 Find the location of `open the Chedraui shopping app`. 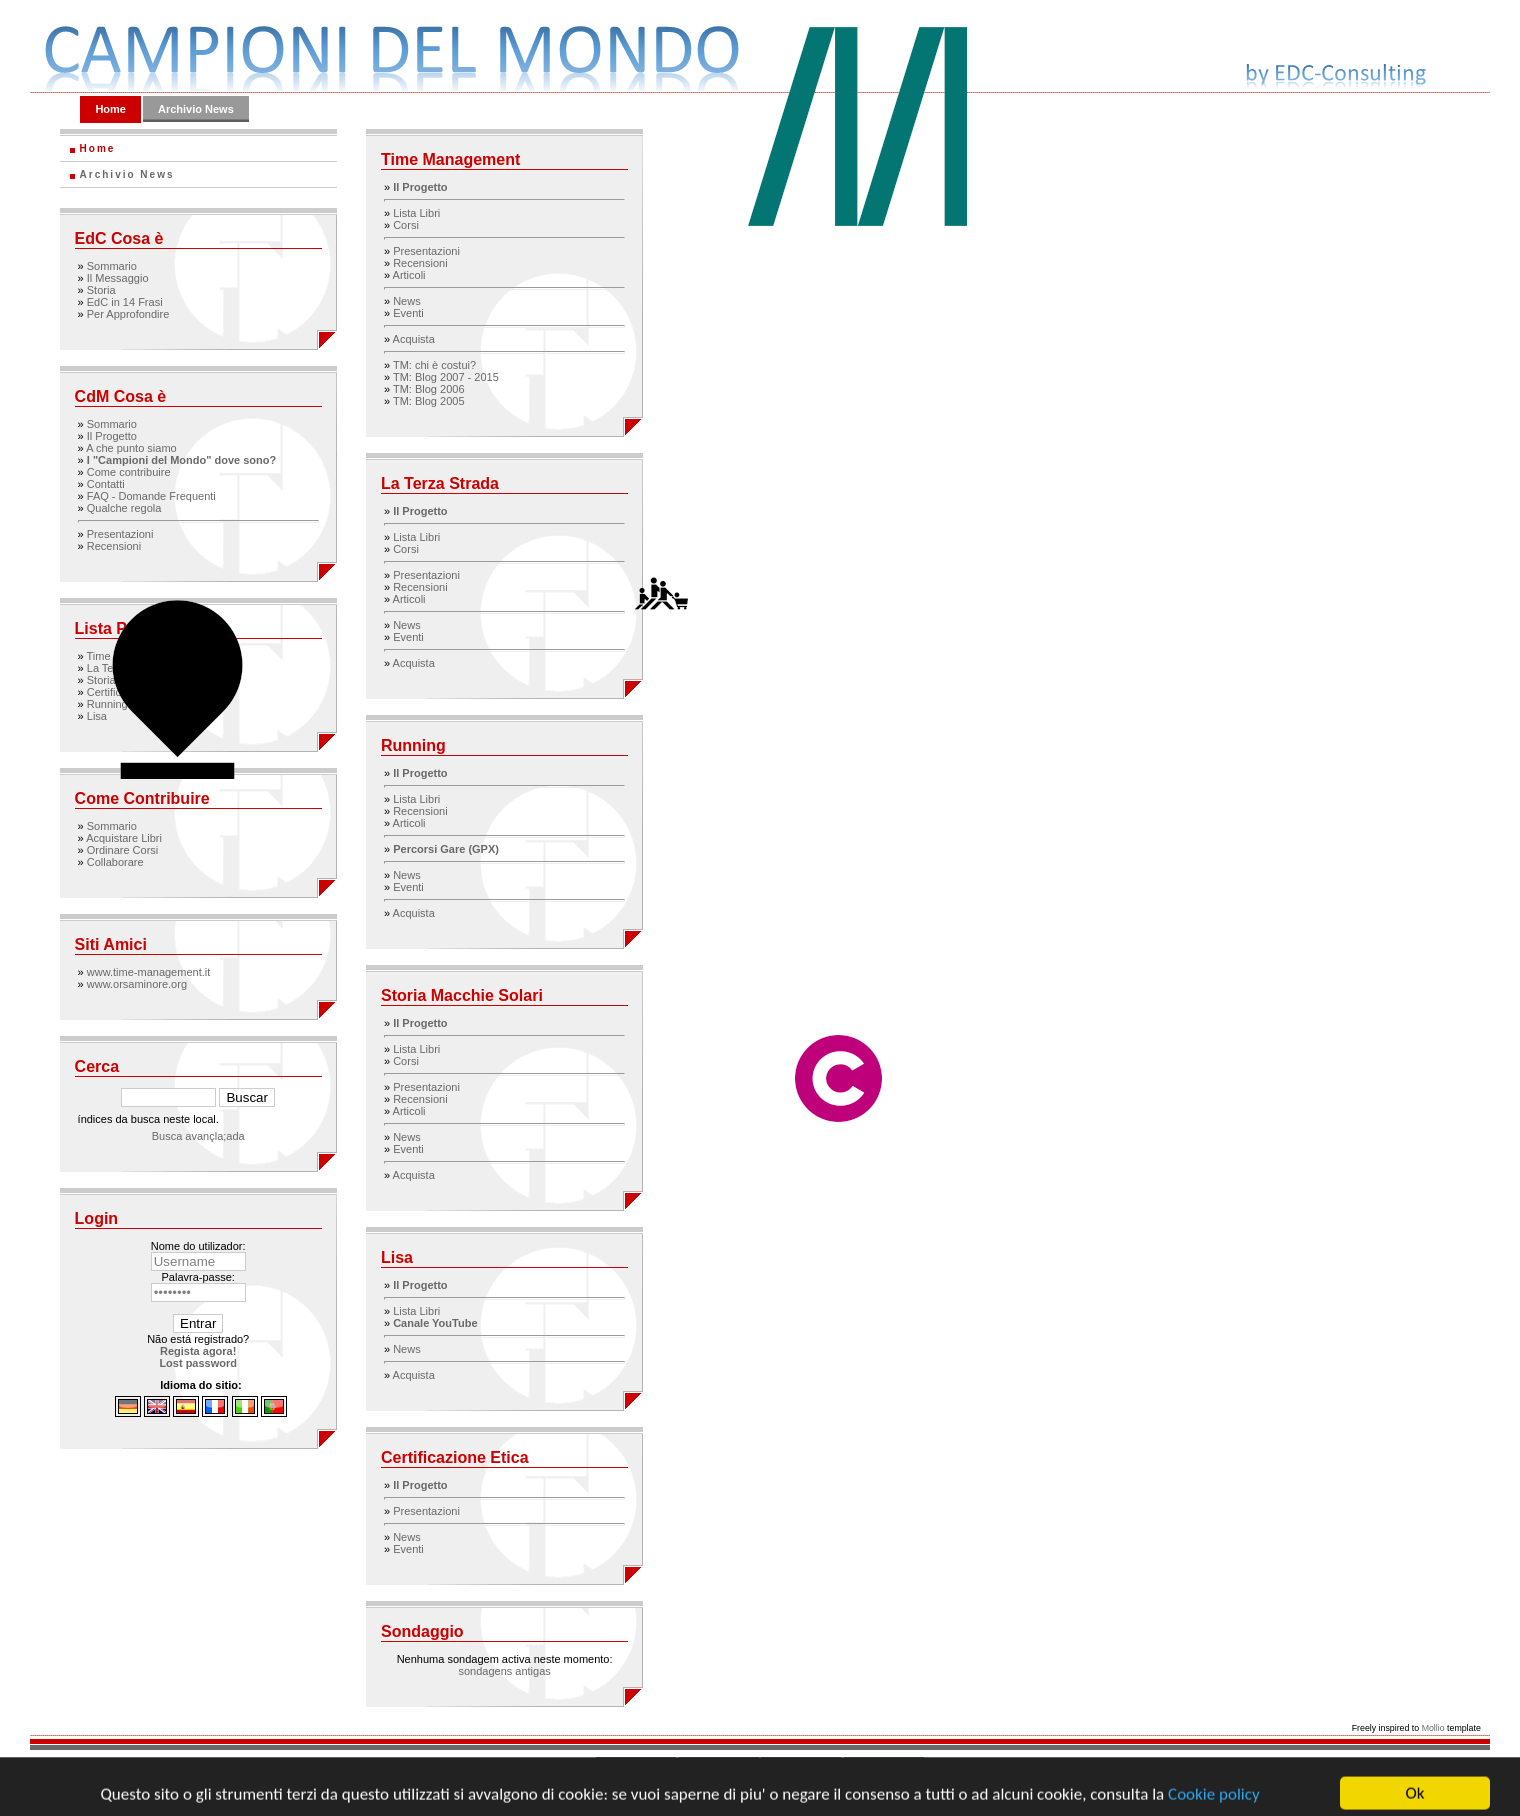

open the Chedraui shopping app is located at coordinates (661, 593).